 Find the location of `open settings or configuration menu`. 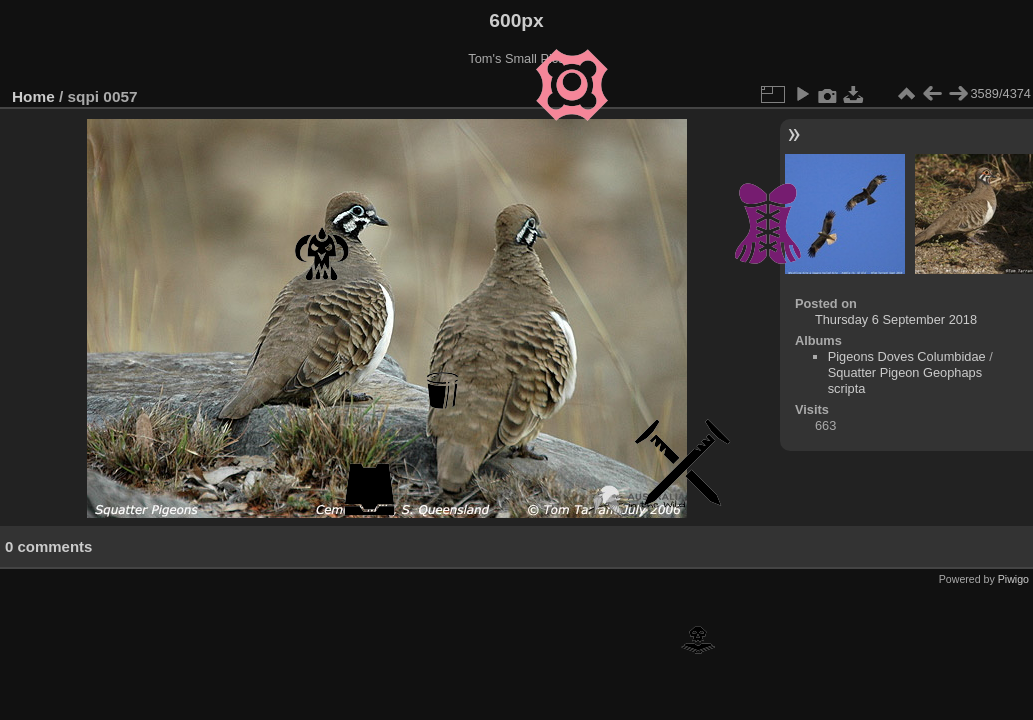

open settings or configuration menu is located at coordinates (572, 85).